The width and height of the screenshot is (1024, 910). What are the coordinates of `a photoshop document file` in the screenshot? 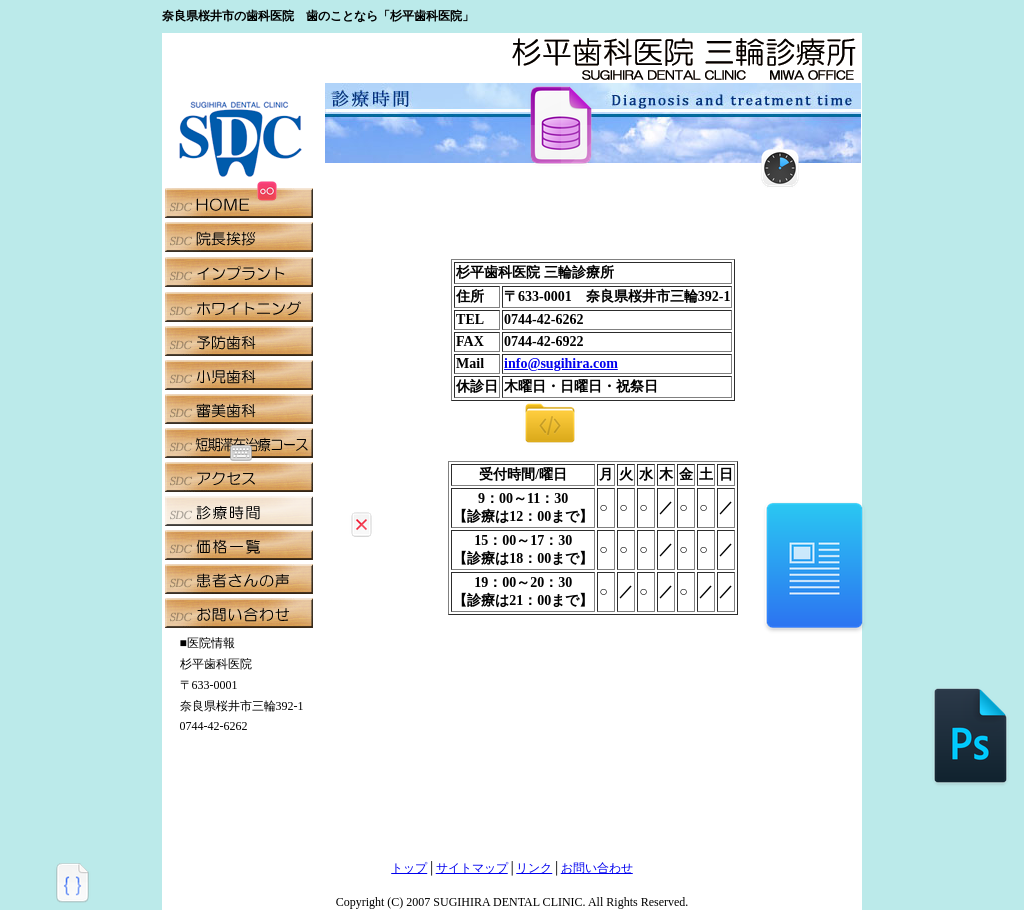 It's located at (970, 735).